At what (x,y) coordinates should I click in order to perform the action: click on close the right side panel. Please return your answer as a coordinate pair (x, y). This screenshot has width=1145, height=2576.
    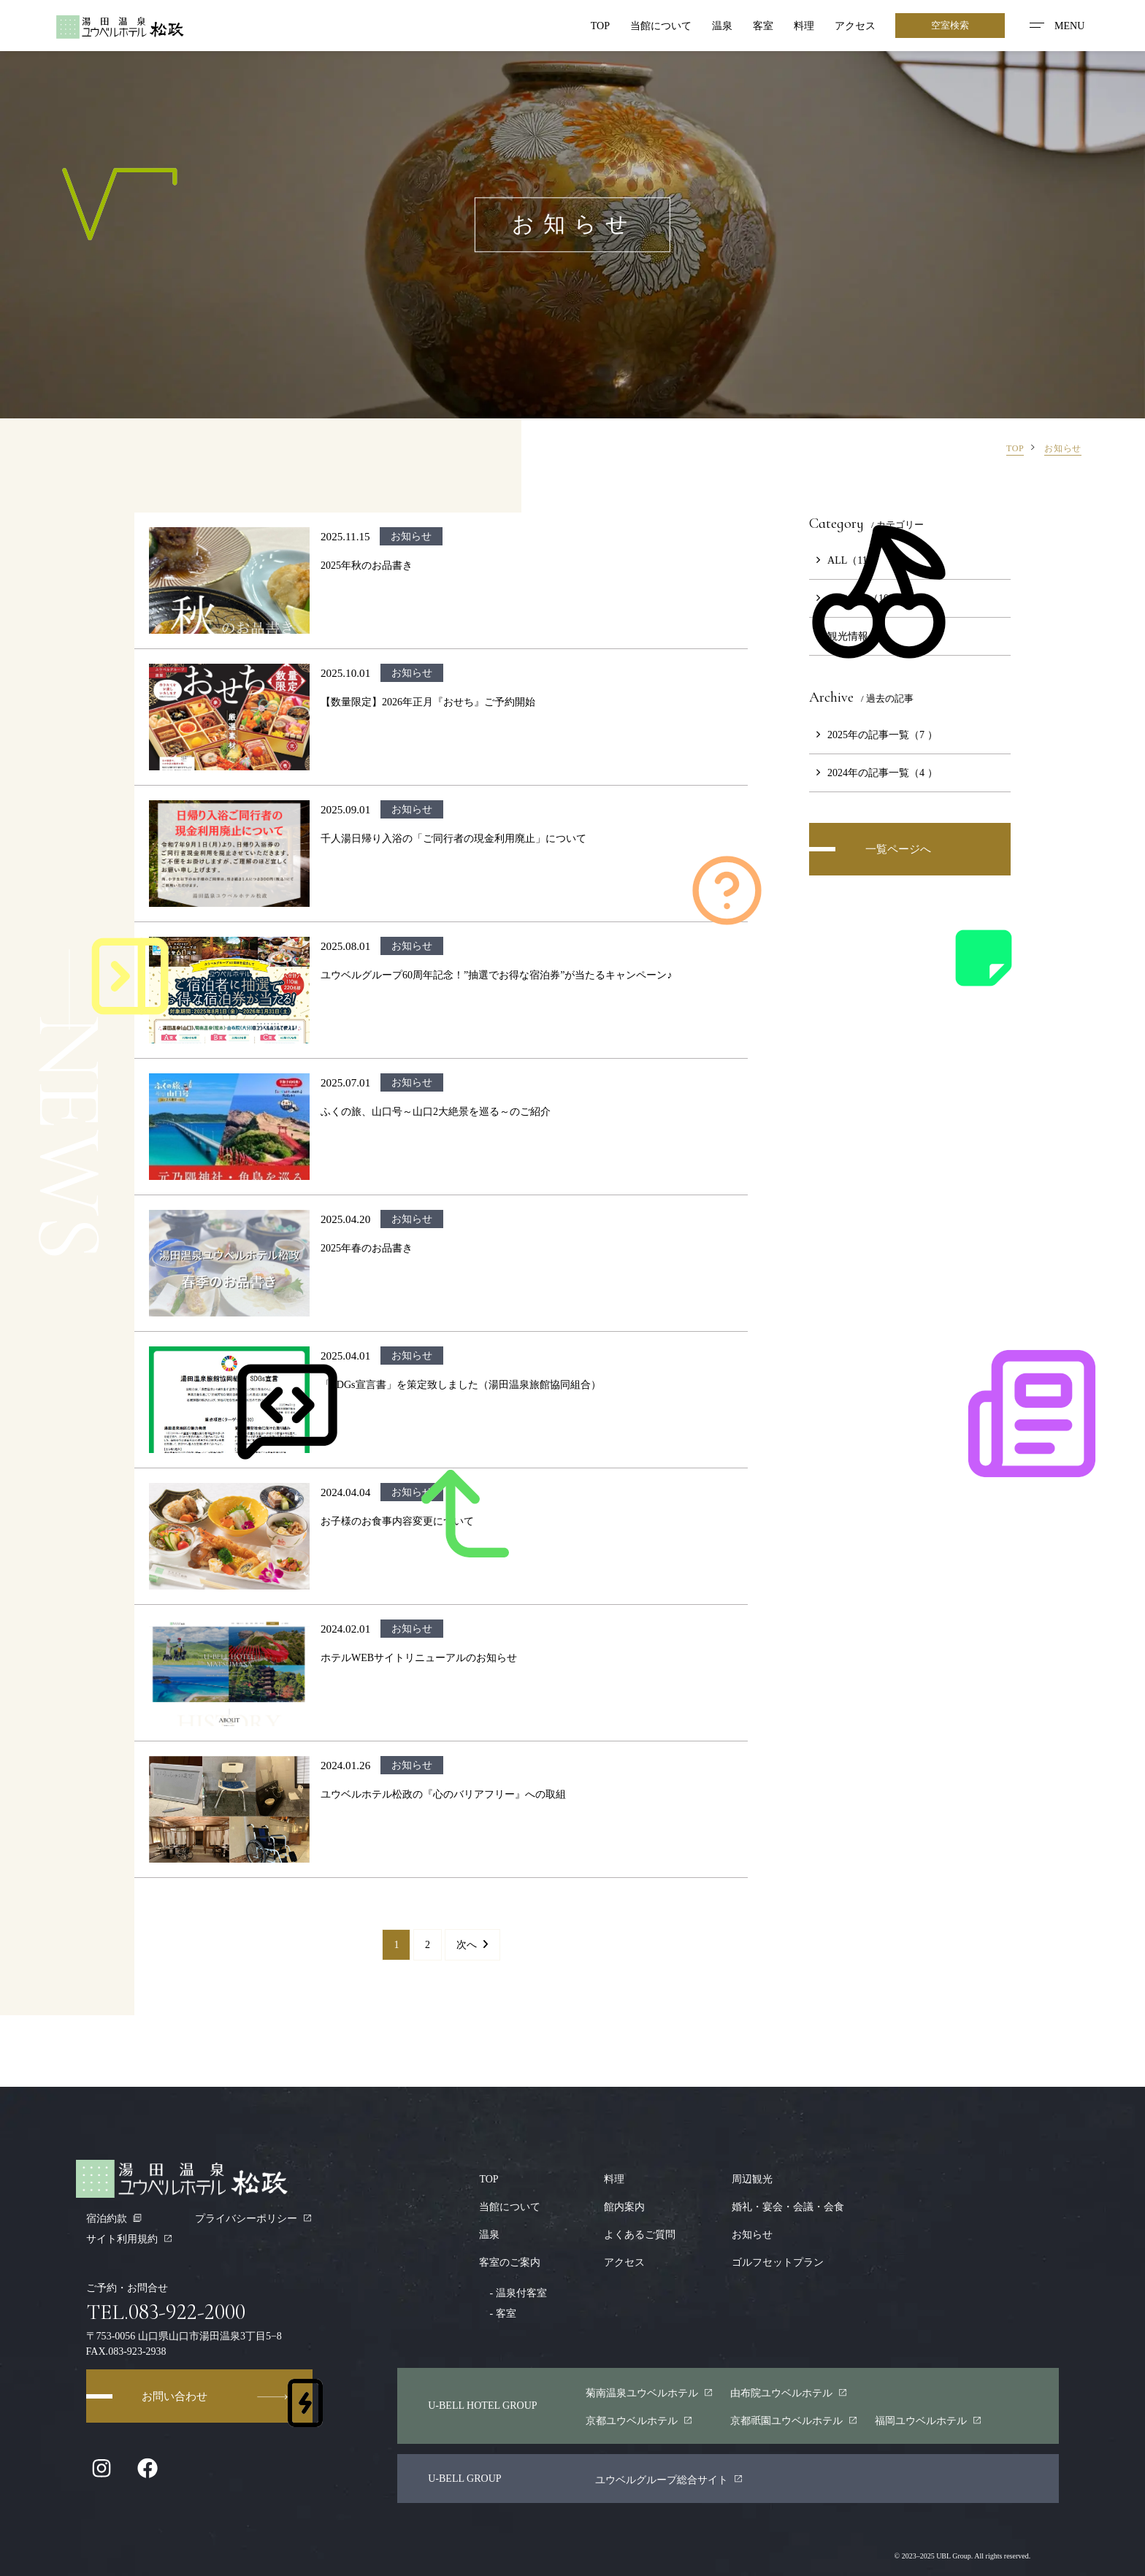
    Looking at the image, I should click on (130, 976).